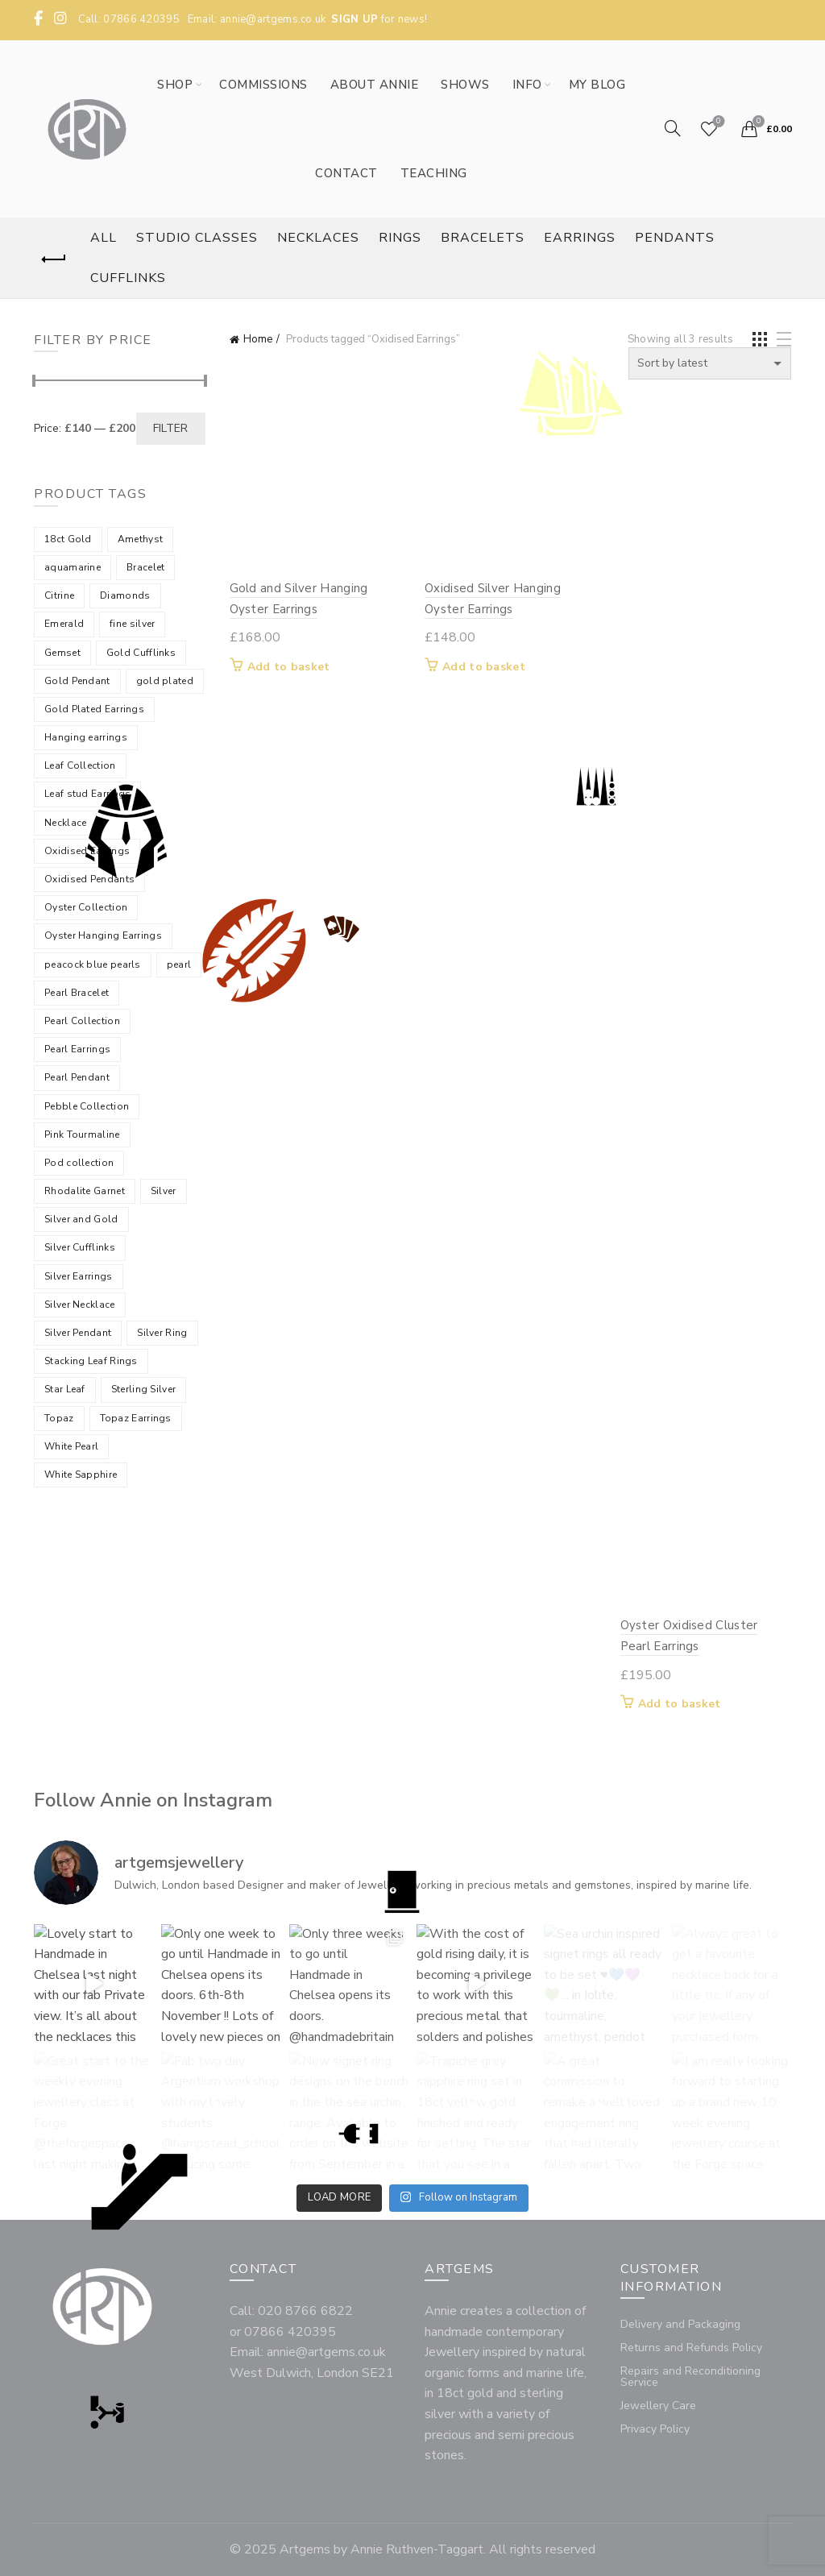 The image size is (825, 2576). Describe the element at coordinates (596, 786) in the screenshot. I see `play backgammon` at that location.